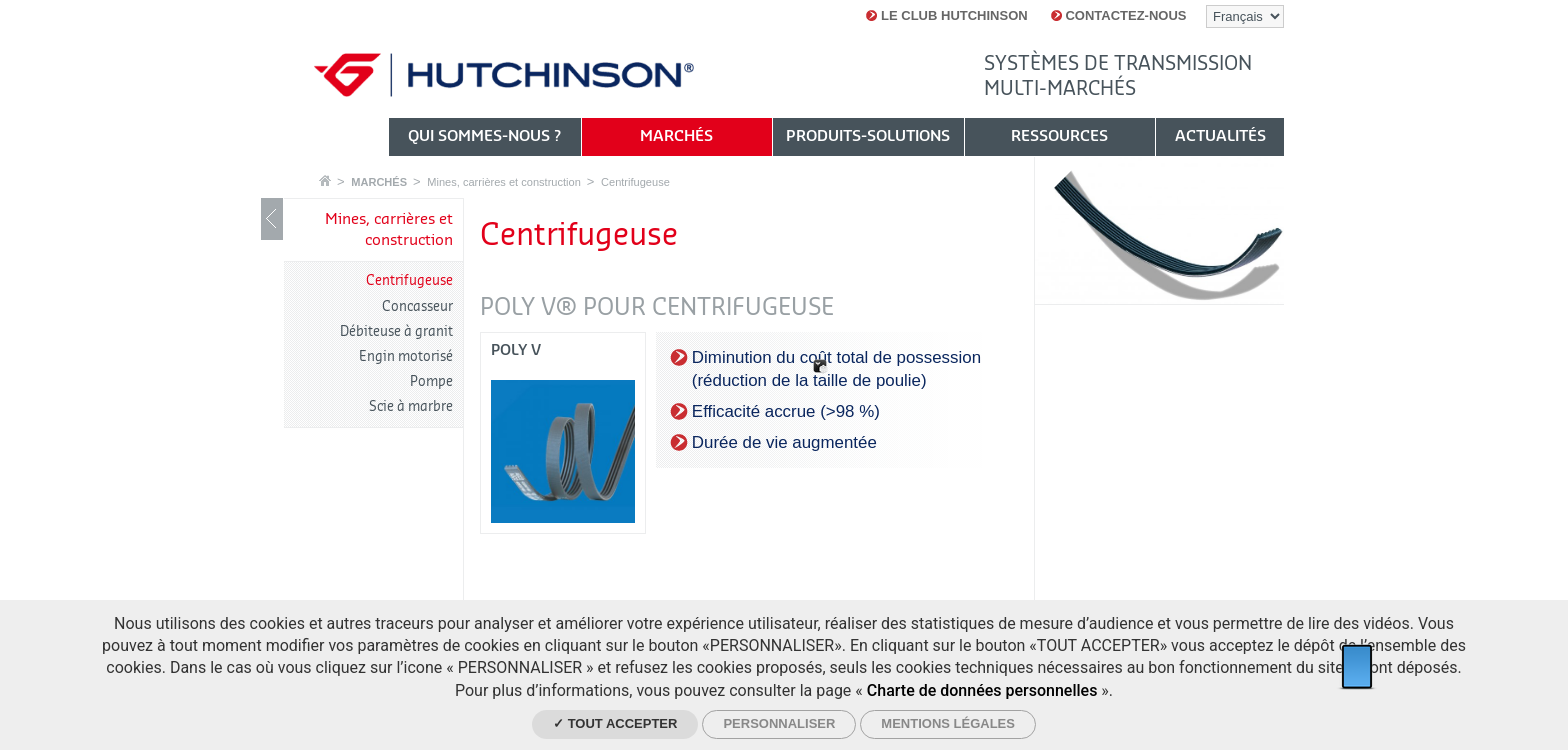  I want to click on open kandji extension manager, so click(820, 366).